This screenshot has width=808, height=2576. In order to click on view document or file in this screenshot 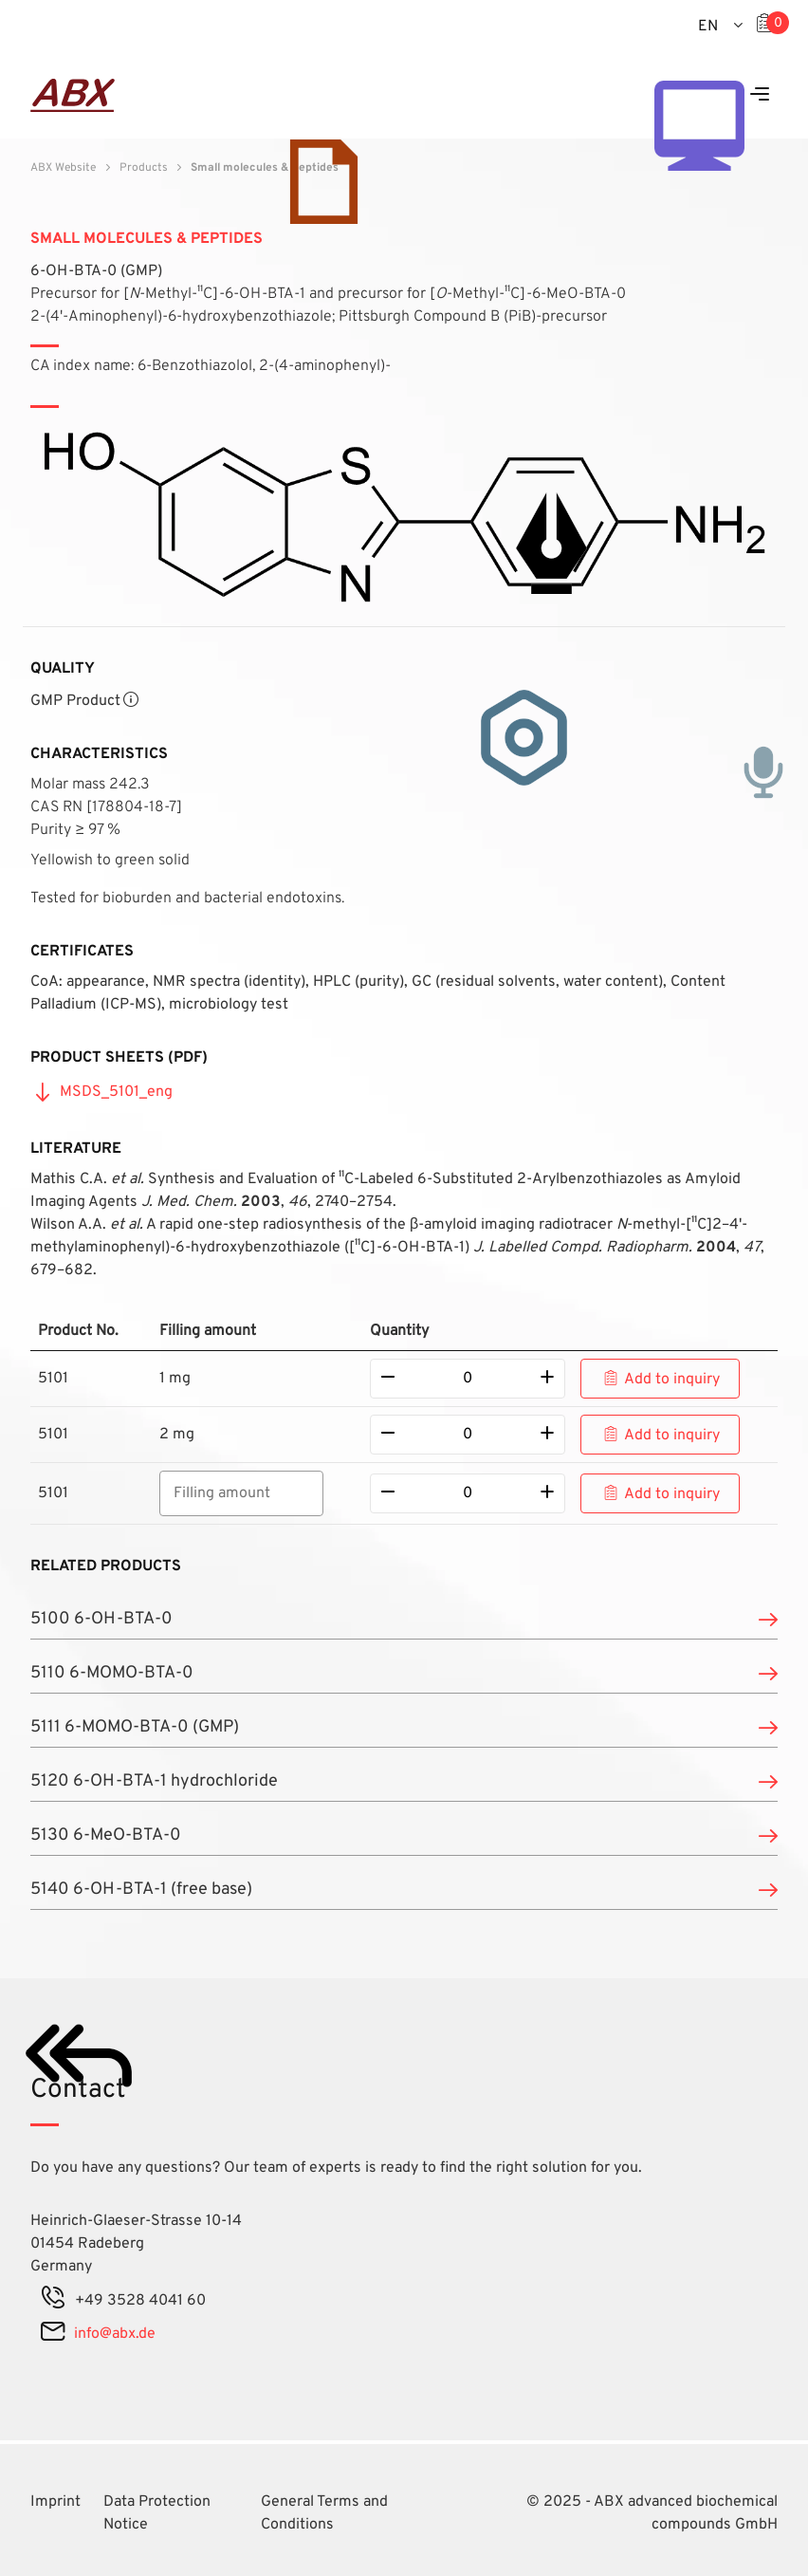, I will do `click(323, 181)`.